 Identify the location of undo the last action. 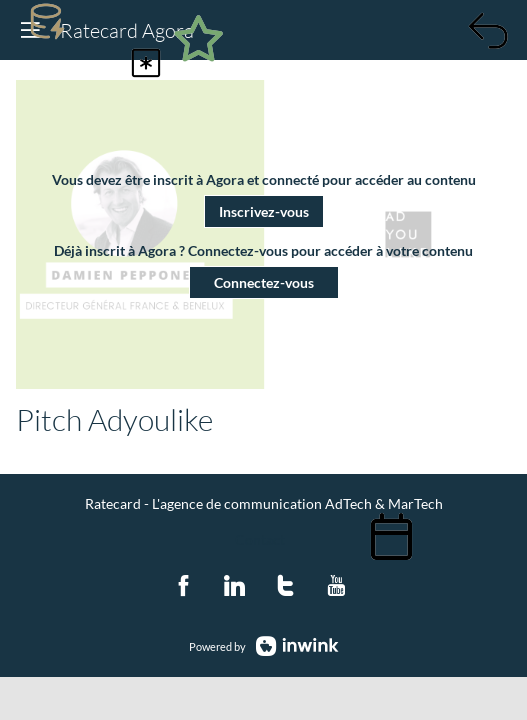
(488, 32).